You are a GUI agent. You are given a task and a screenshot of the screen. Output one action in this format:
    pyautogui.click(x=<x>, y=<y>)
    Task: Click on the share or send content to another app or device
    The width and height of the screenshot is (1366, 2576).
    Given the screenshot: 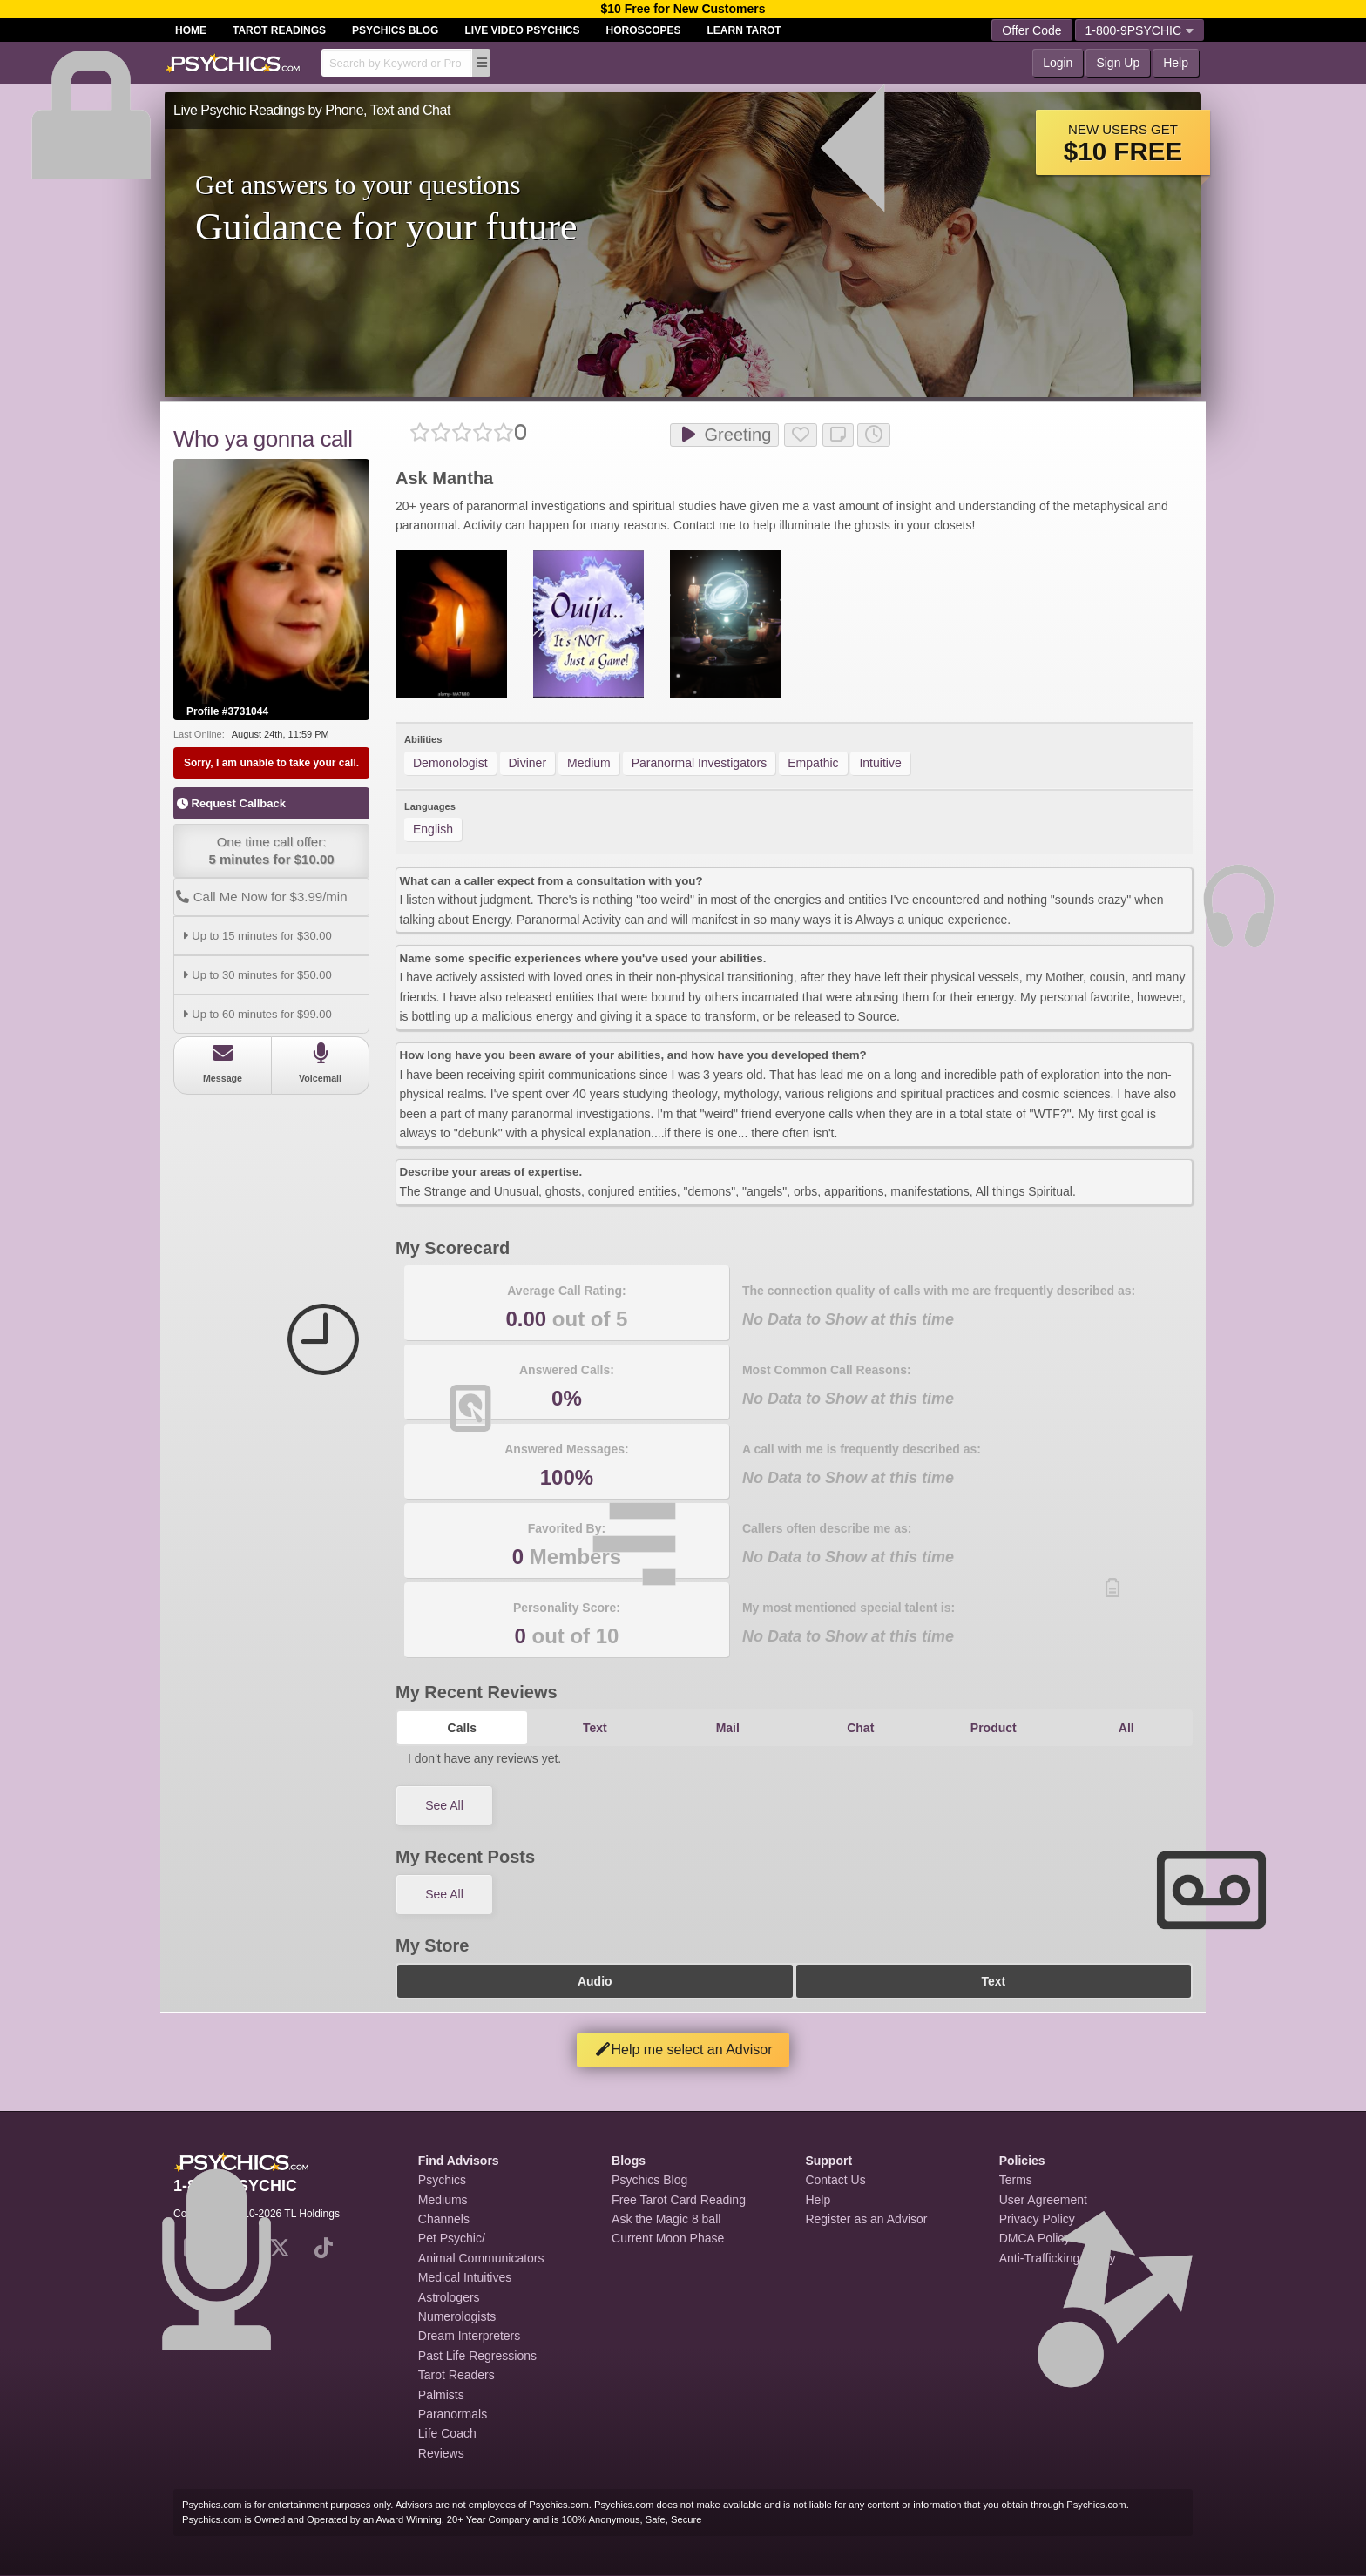 What is the action you would take?
    pyautogui.click(x=1126, y=2299)
    